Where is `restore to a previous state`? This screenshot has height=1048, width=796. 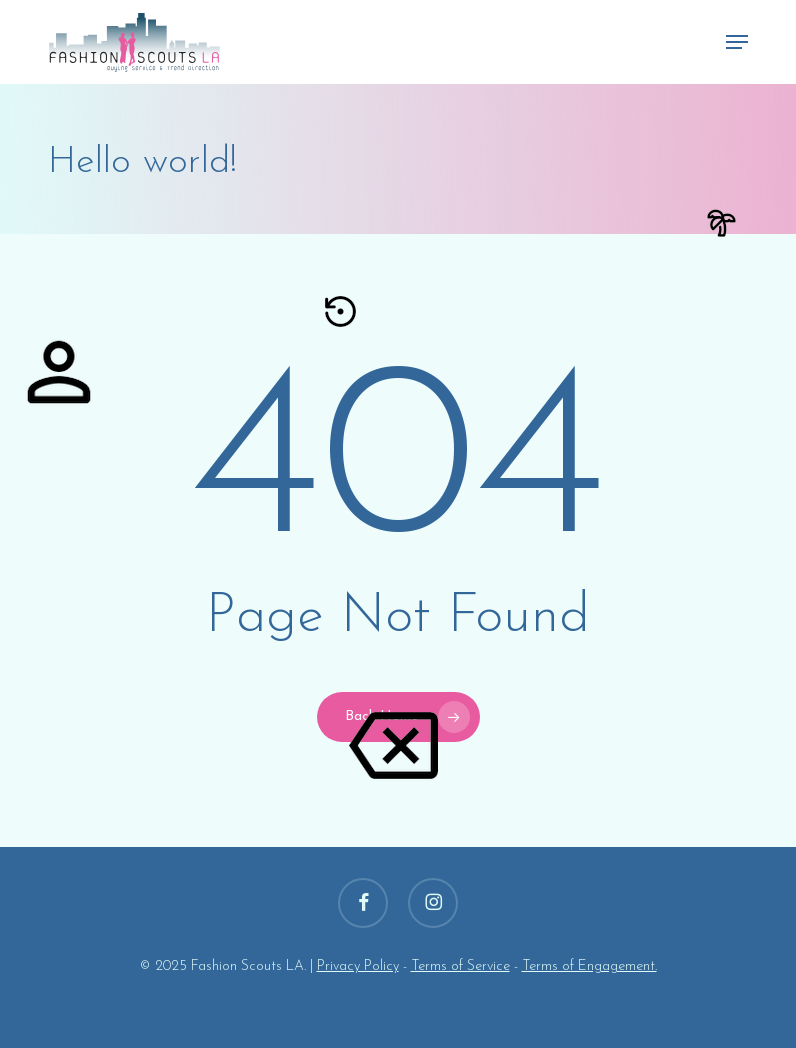
restore to a previous state is located at coordinates (340, 311).